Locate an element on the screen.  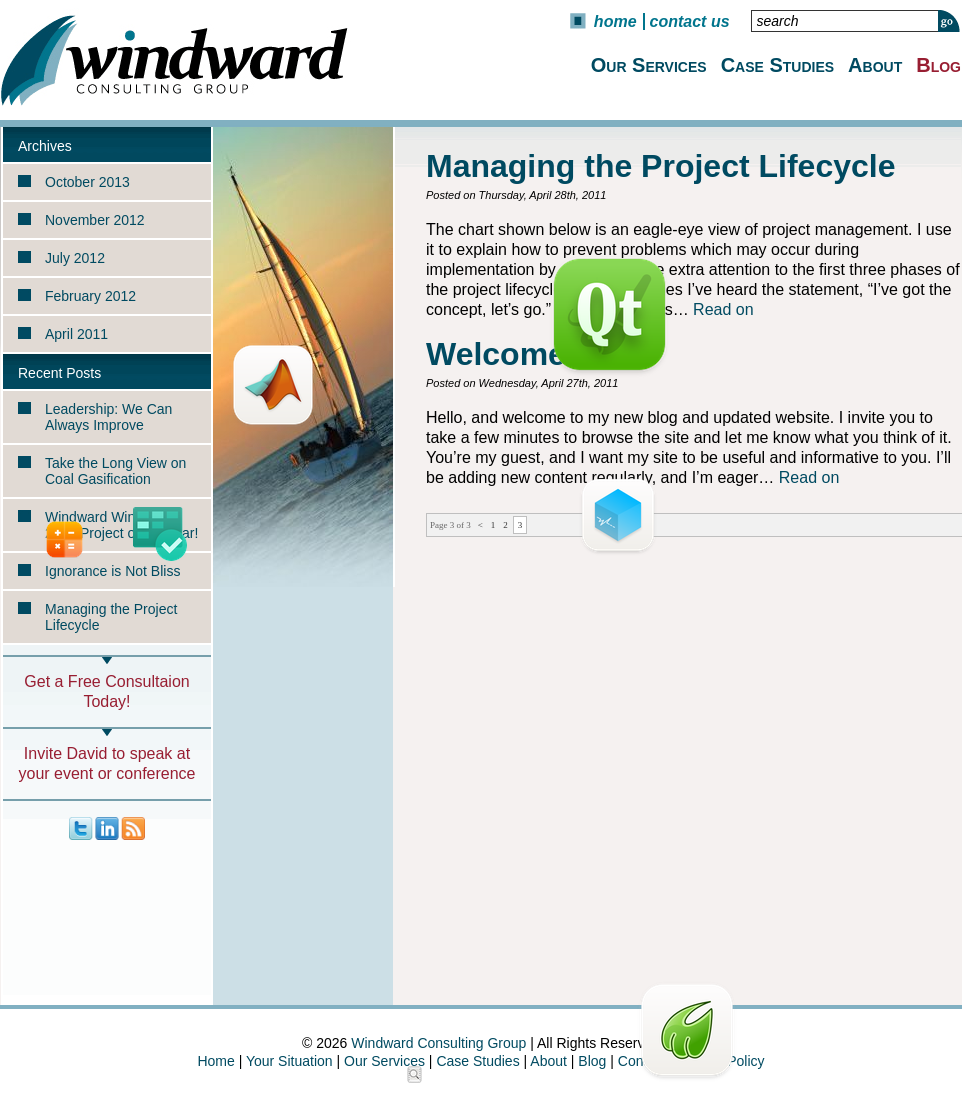
launch midori web browser is located at coordinates (687, 1030).